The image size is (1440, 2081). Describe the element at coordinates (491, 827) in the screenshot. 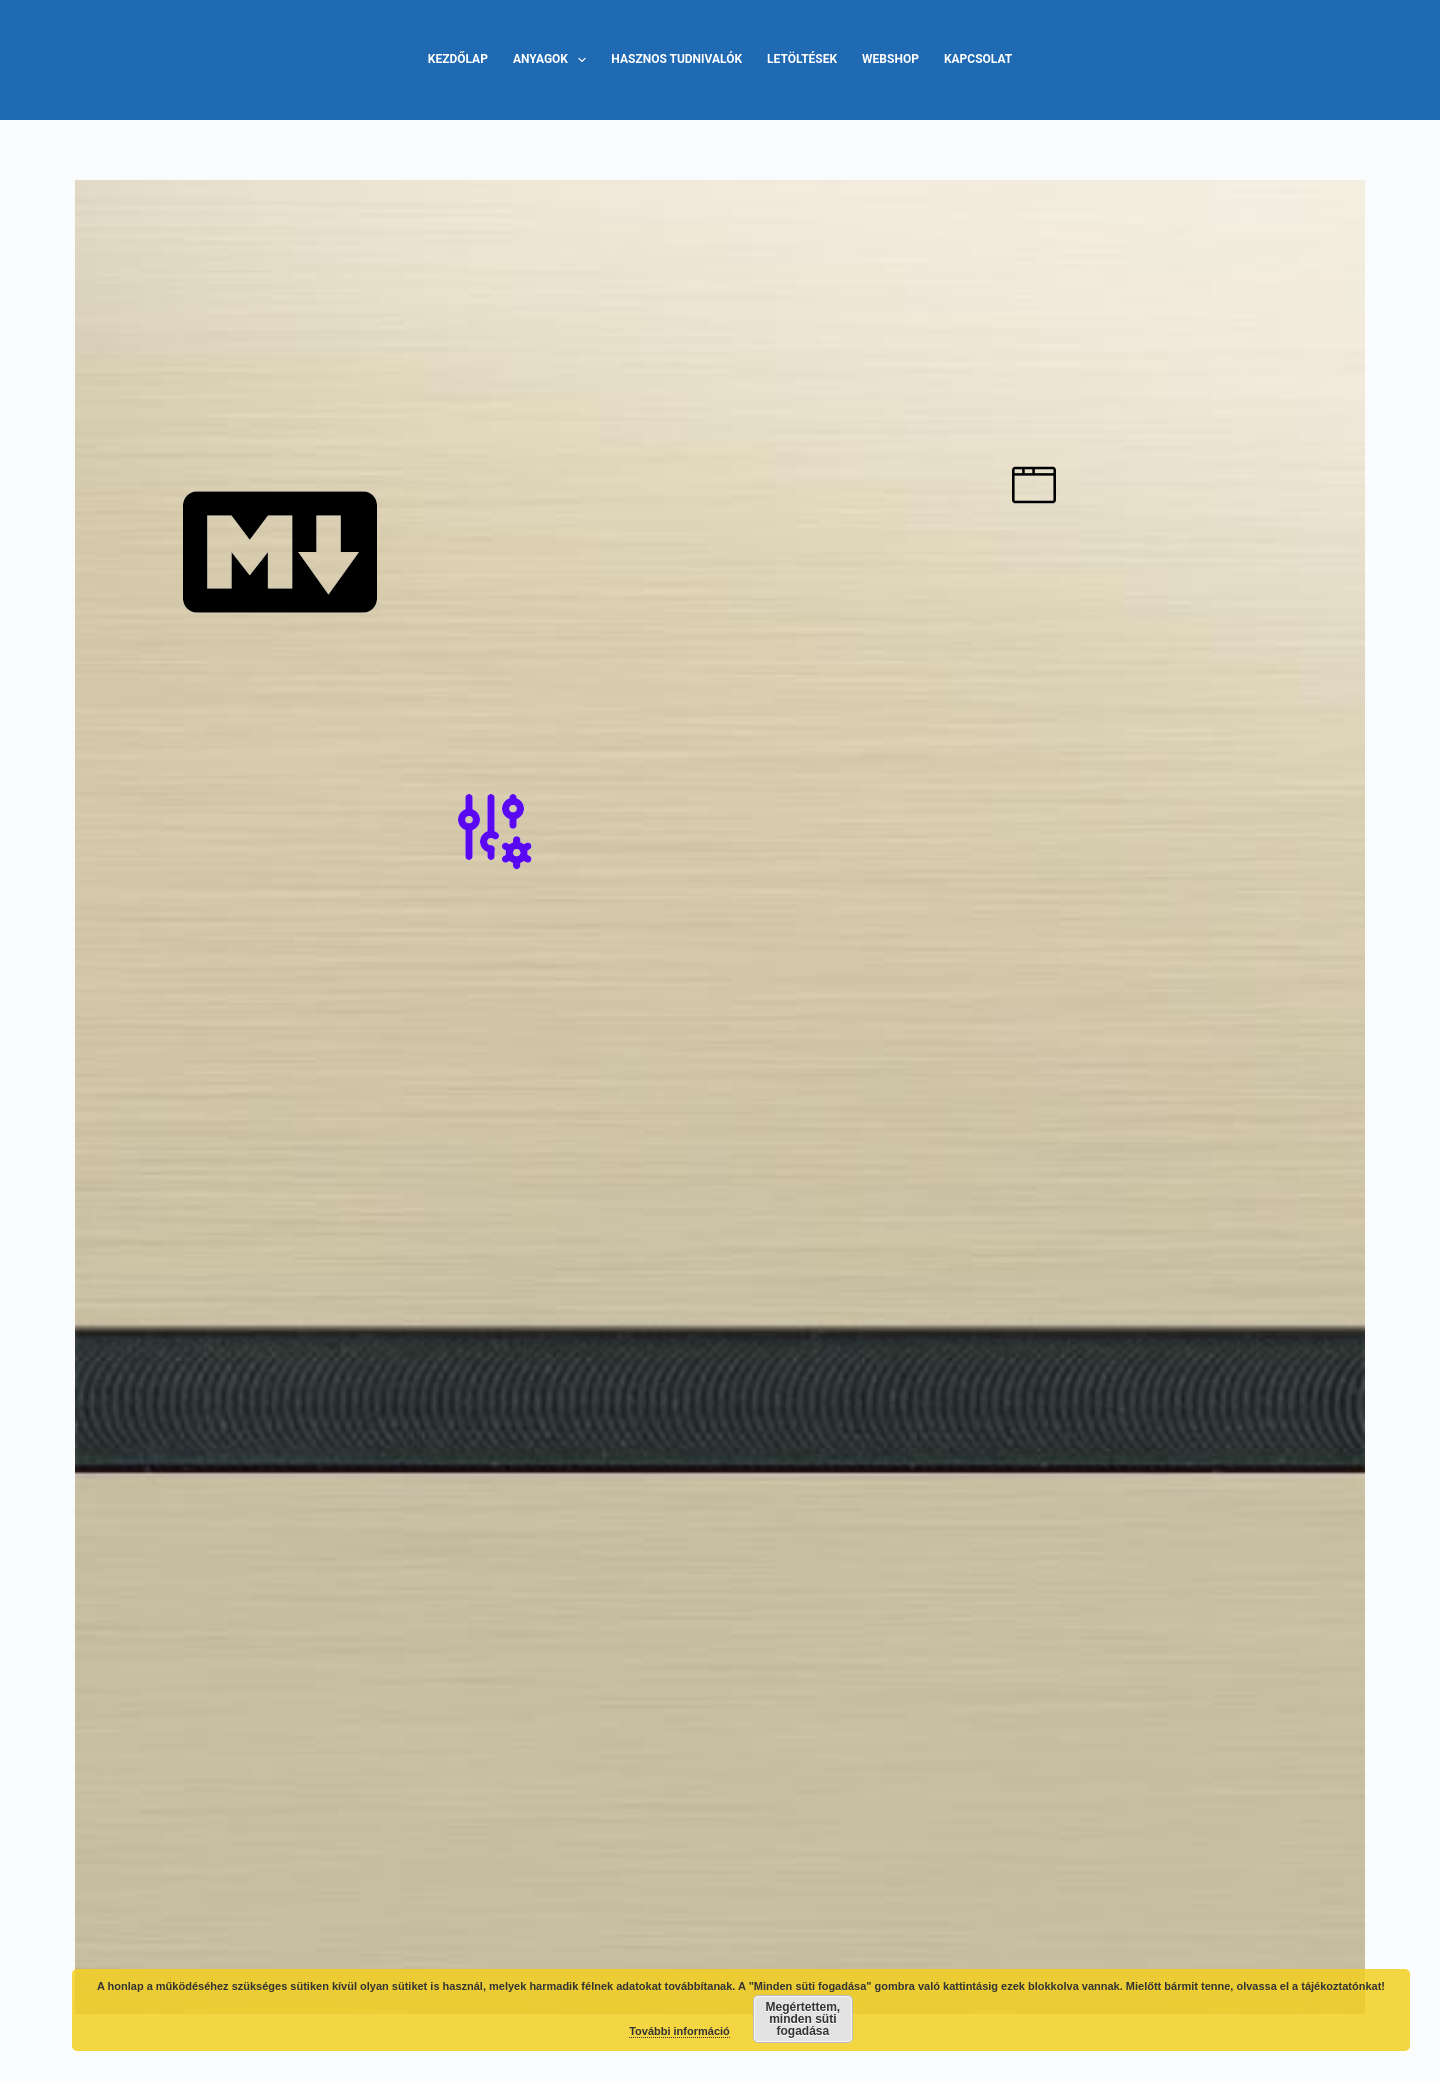

I see `access advanced settings or configuration options` at that location.